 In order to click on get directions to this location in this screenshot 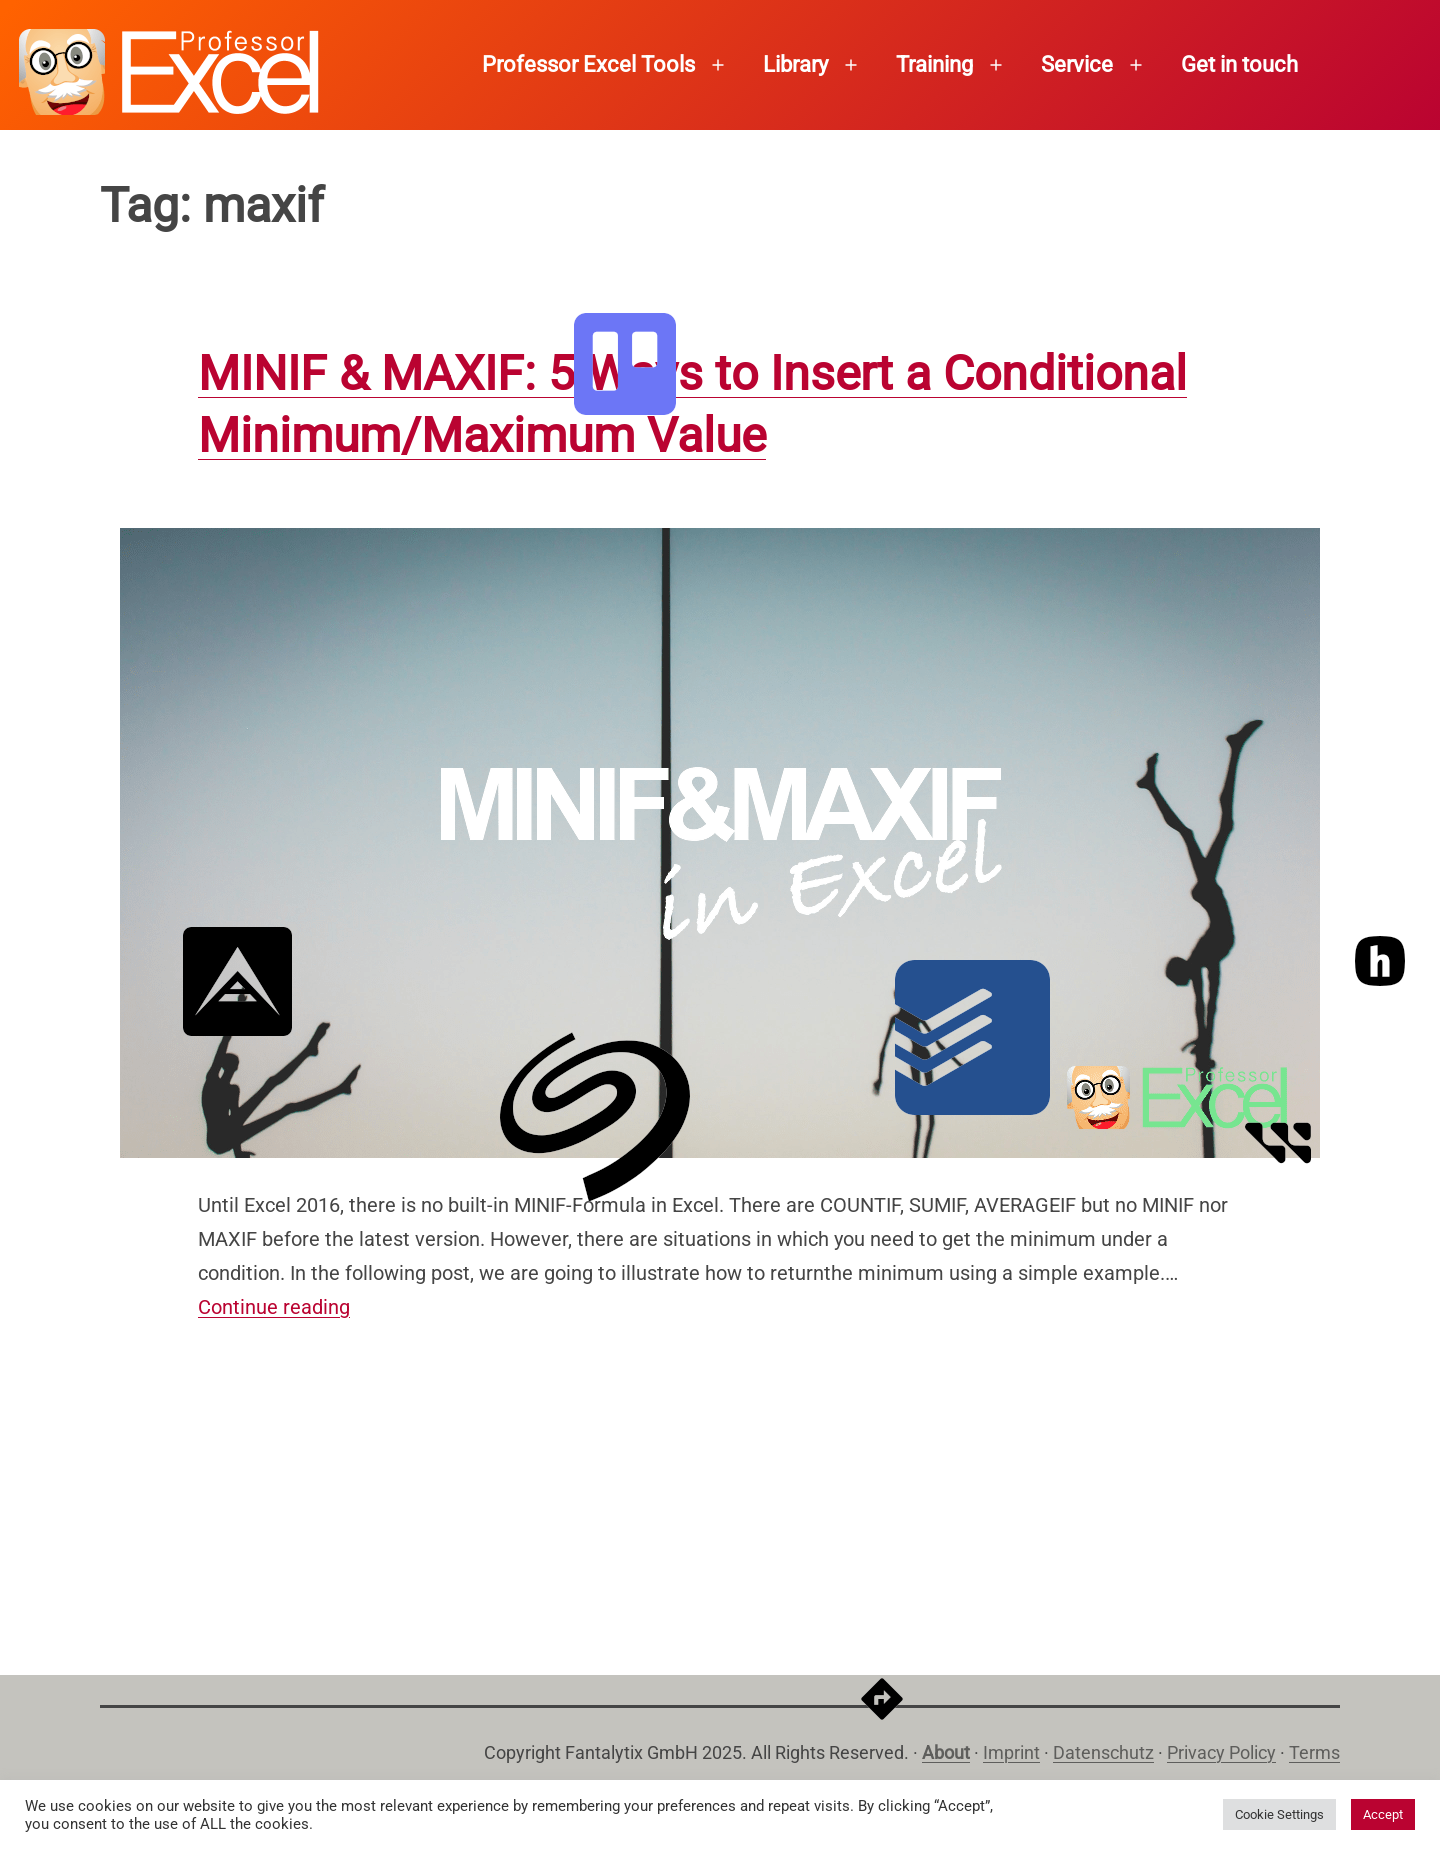, I will do `click(882, 1699)`.